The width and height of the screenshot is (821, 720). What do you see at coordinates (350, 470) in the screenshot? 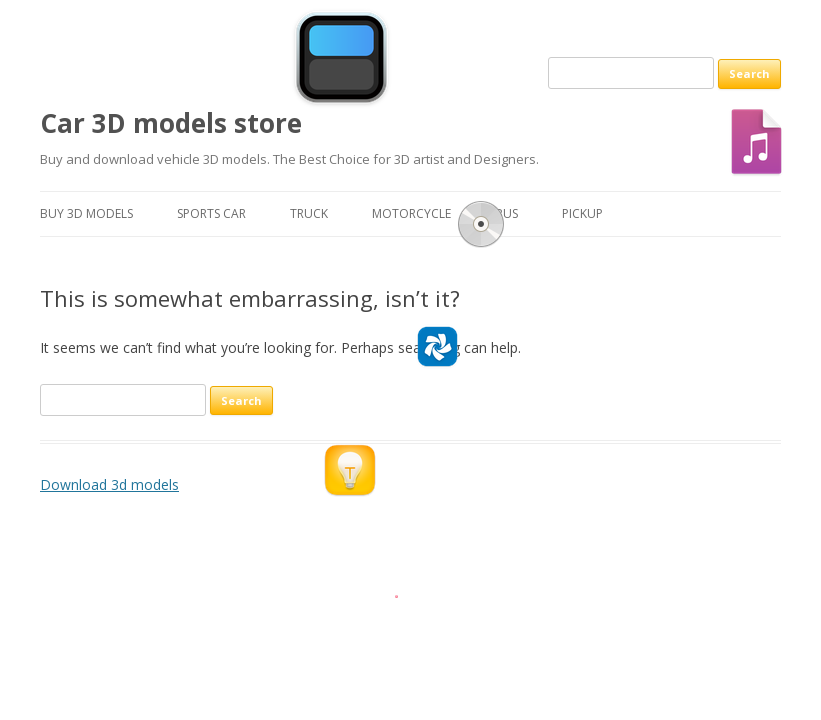
I see `open the tips app for helpful hints and tutorials` at bounding box center [350, 470].